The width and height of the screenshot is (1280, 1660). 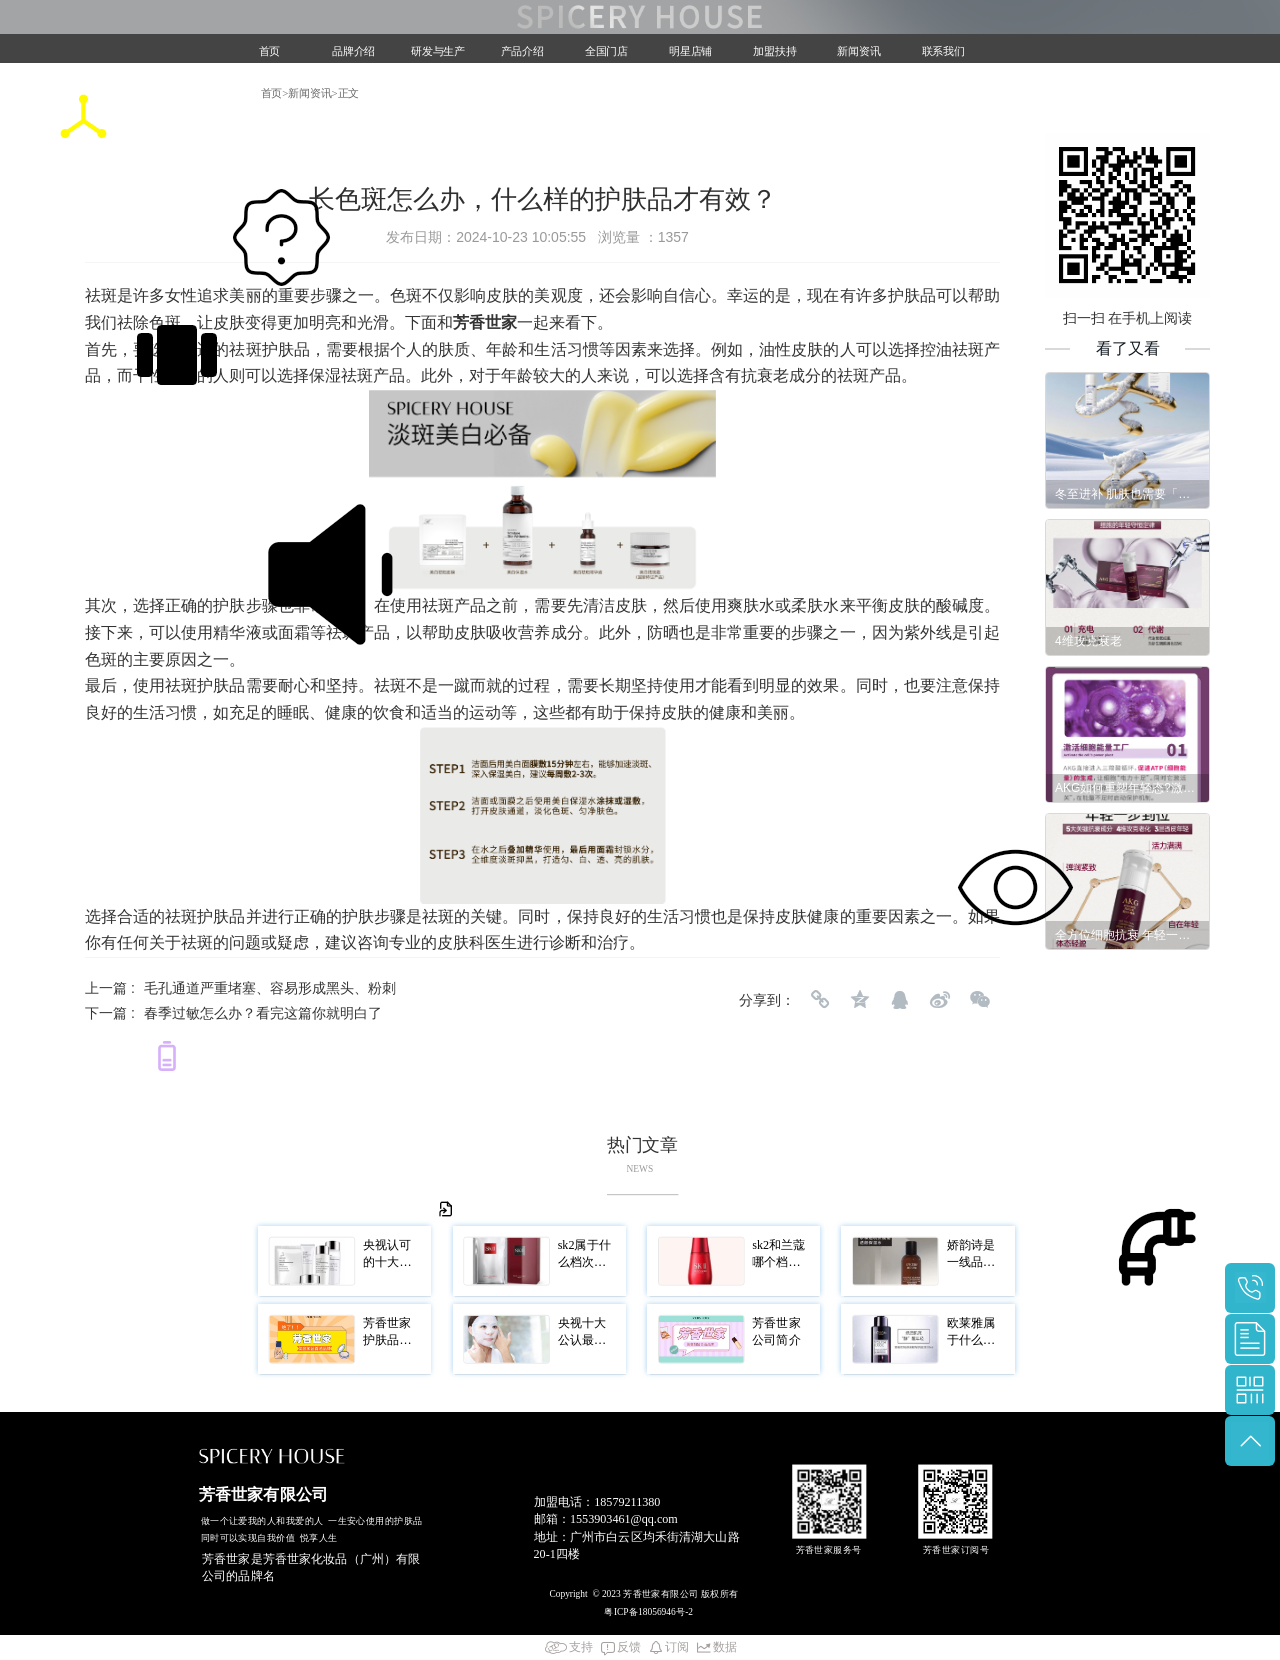 I want to click on access 3D transform or manipulation tools, so click(x=83, y=117).